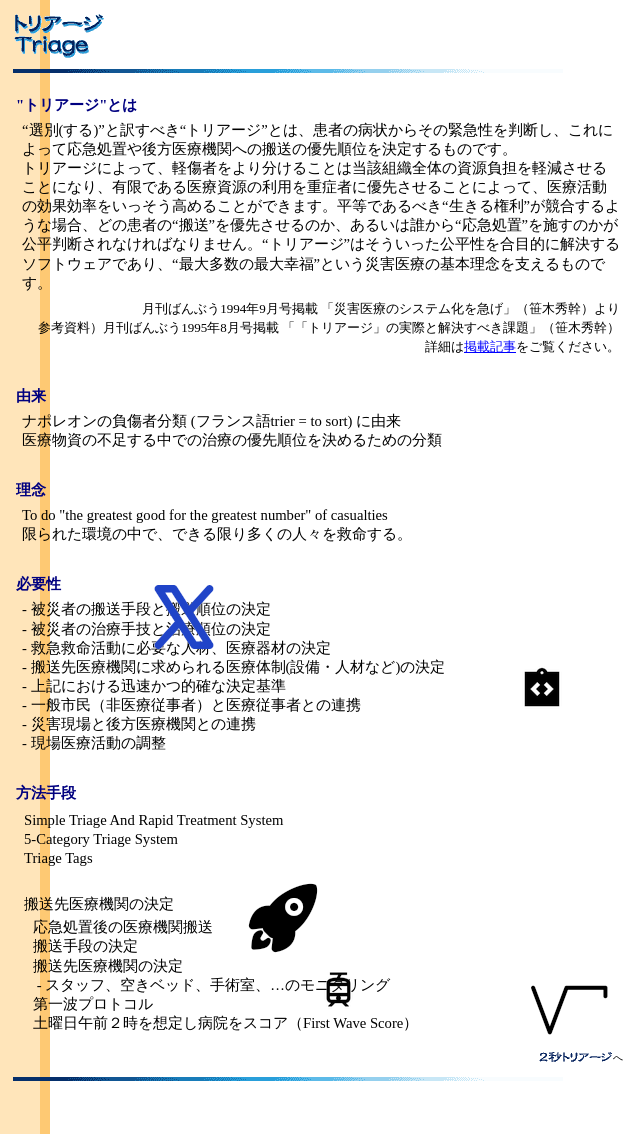 The image size is (628, 1134). I want to click on view tram or light rail transit options, so click(338, 989).